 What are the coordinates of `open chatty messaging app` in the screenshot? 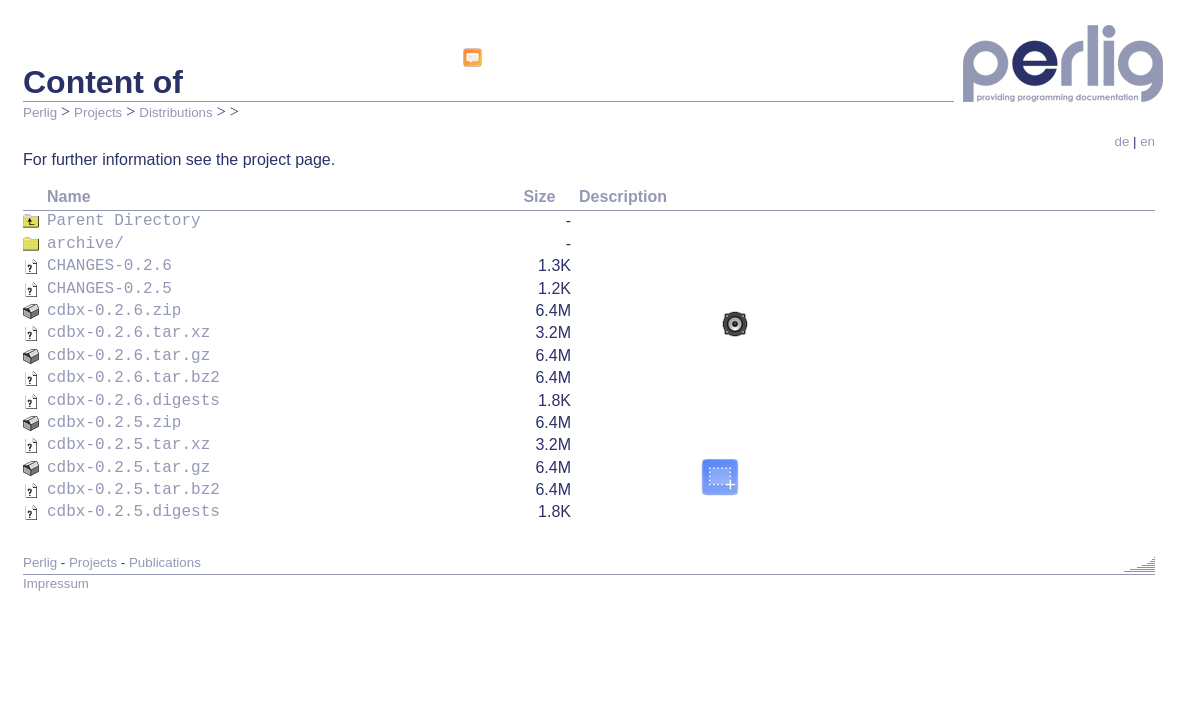 It's located at (472, 57).